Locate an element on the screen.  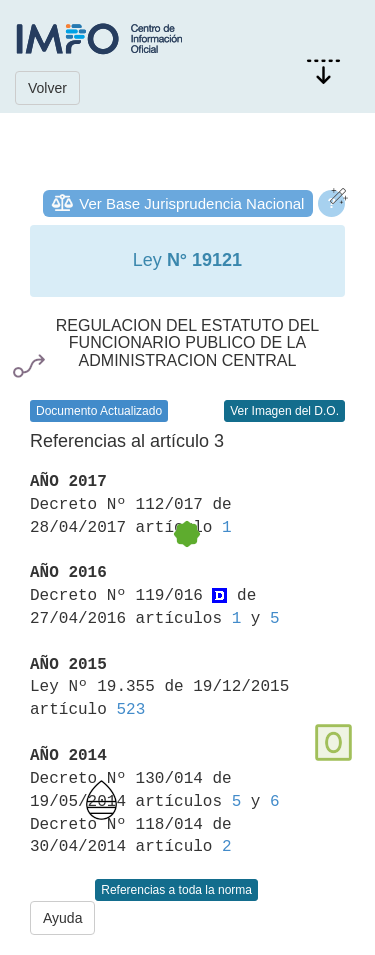
indicates a workflow or process flow direction is located at coordinates (29, 366).